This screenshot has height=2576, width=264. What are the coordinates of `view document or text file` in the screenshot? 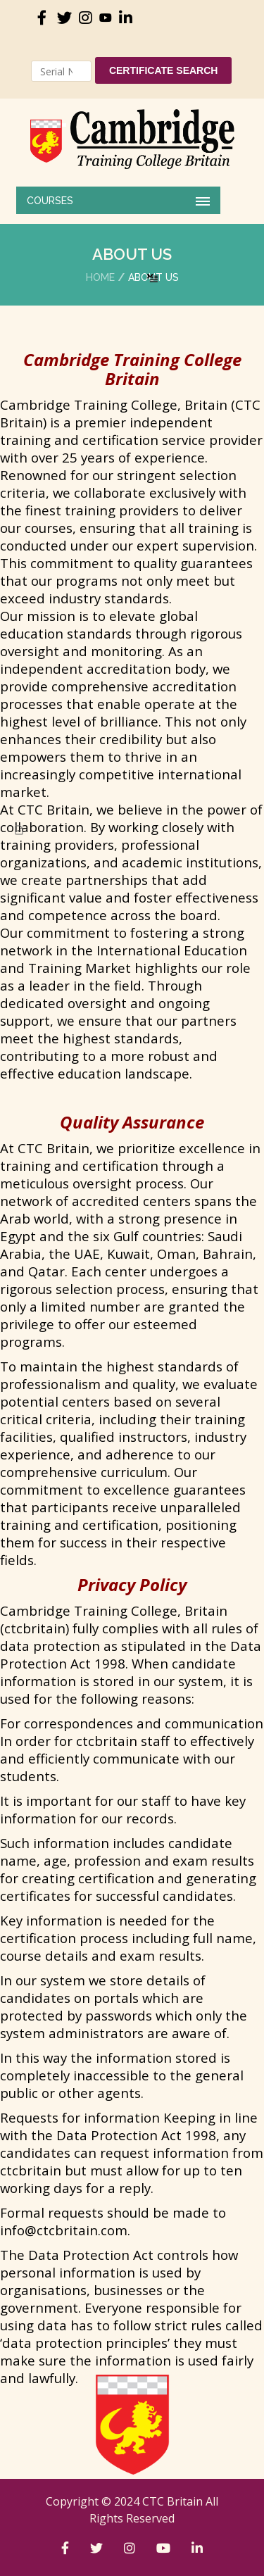 It's located at (19, 830).